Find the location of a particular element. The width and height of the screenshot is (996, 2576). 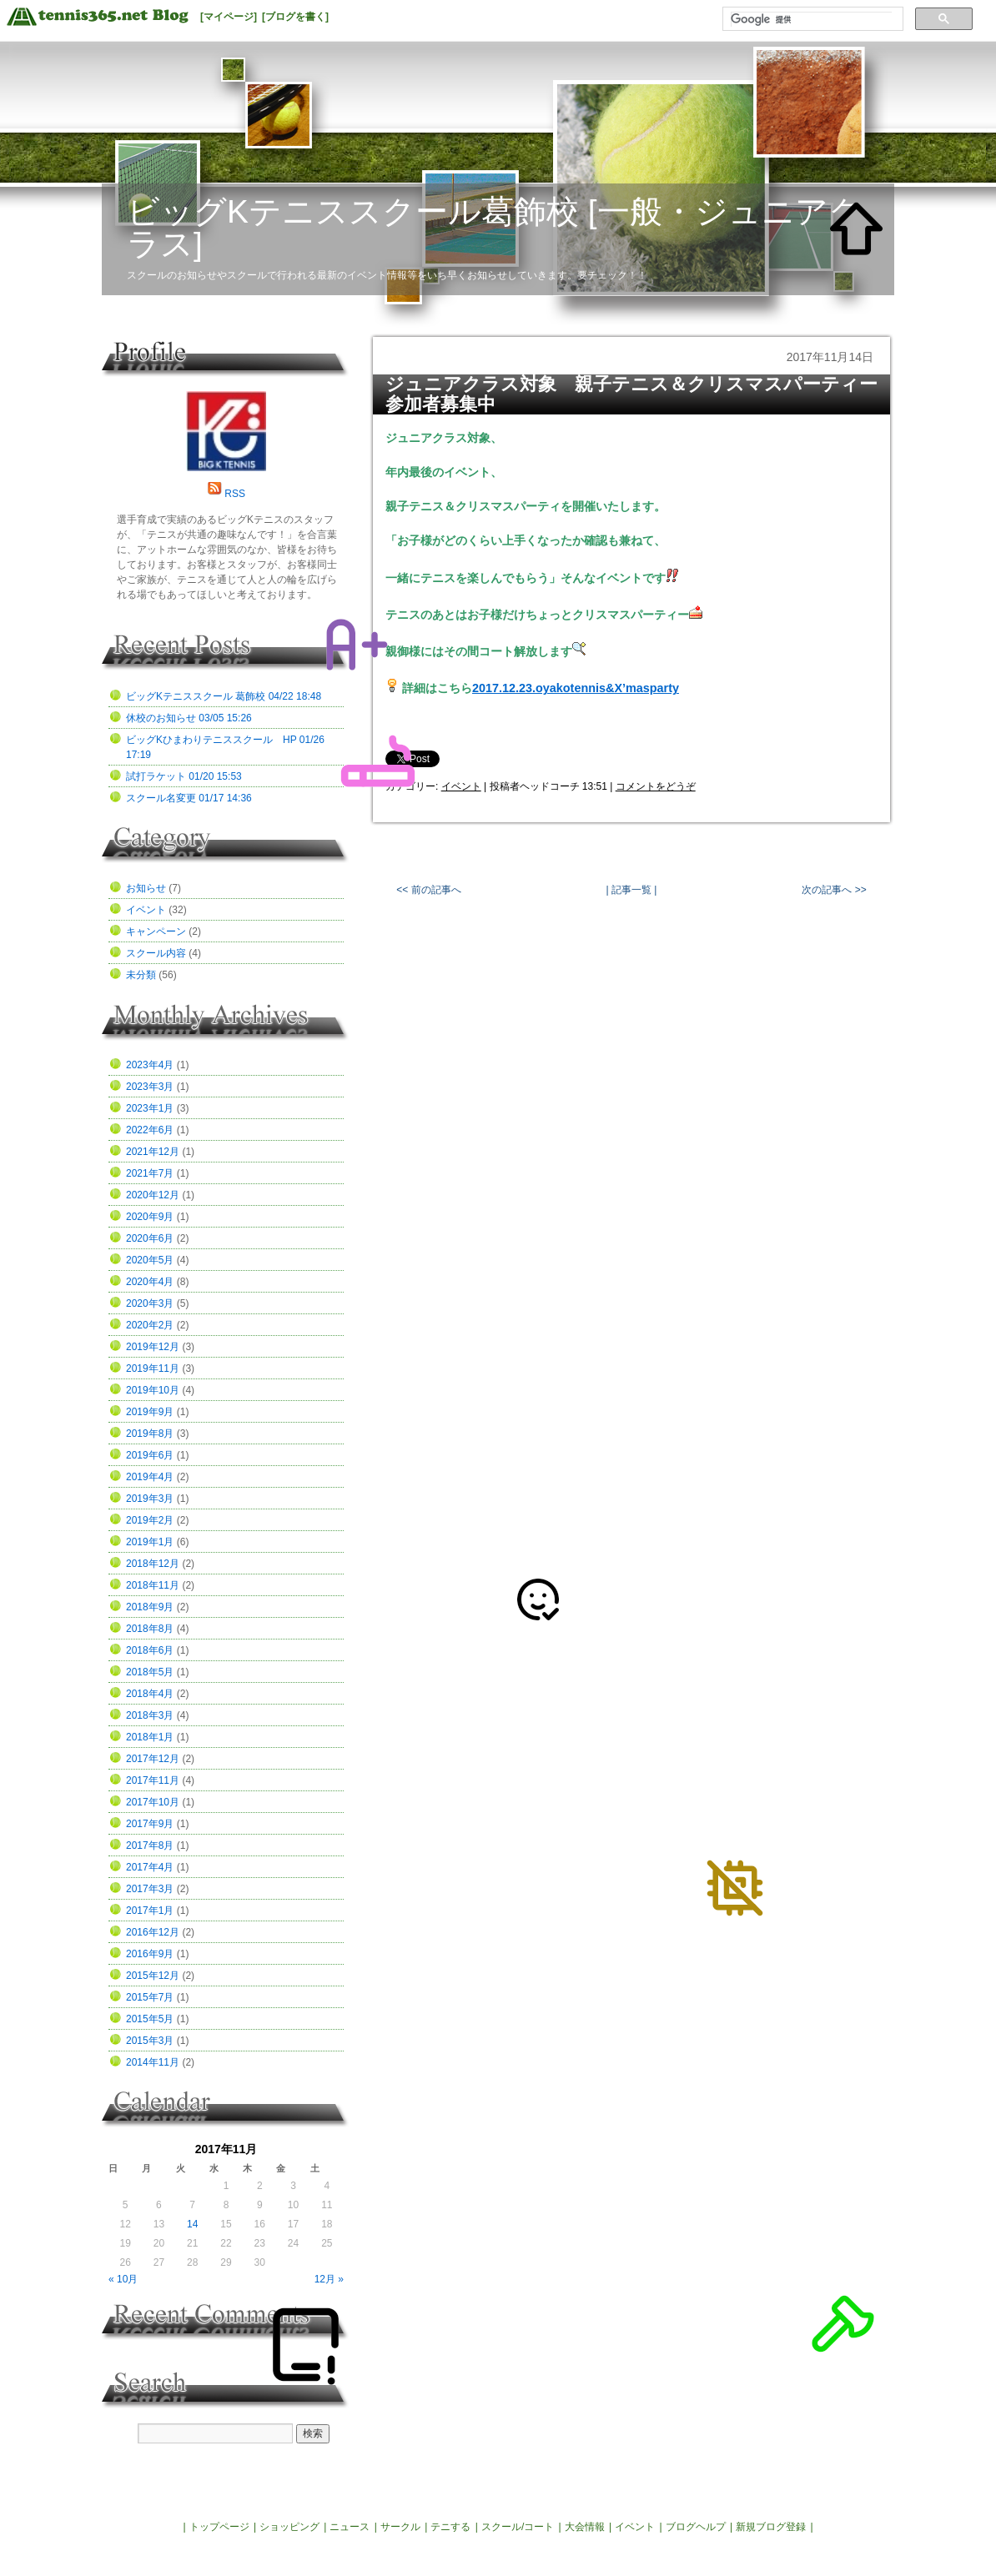

upload a file or content is located at coordinates (856, 230).